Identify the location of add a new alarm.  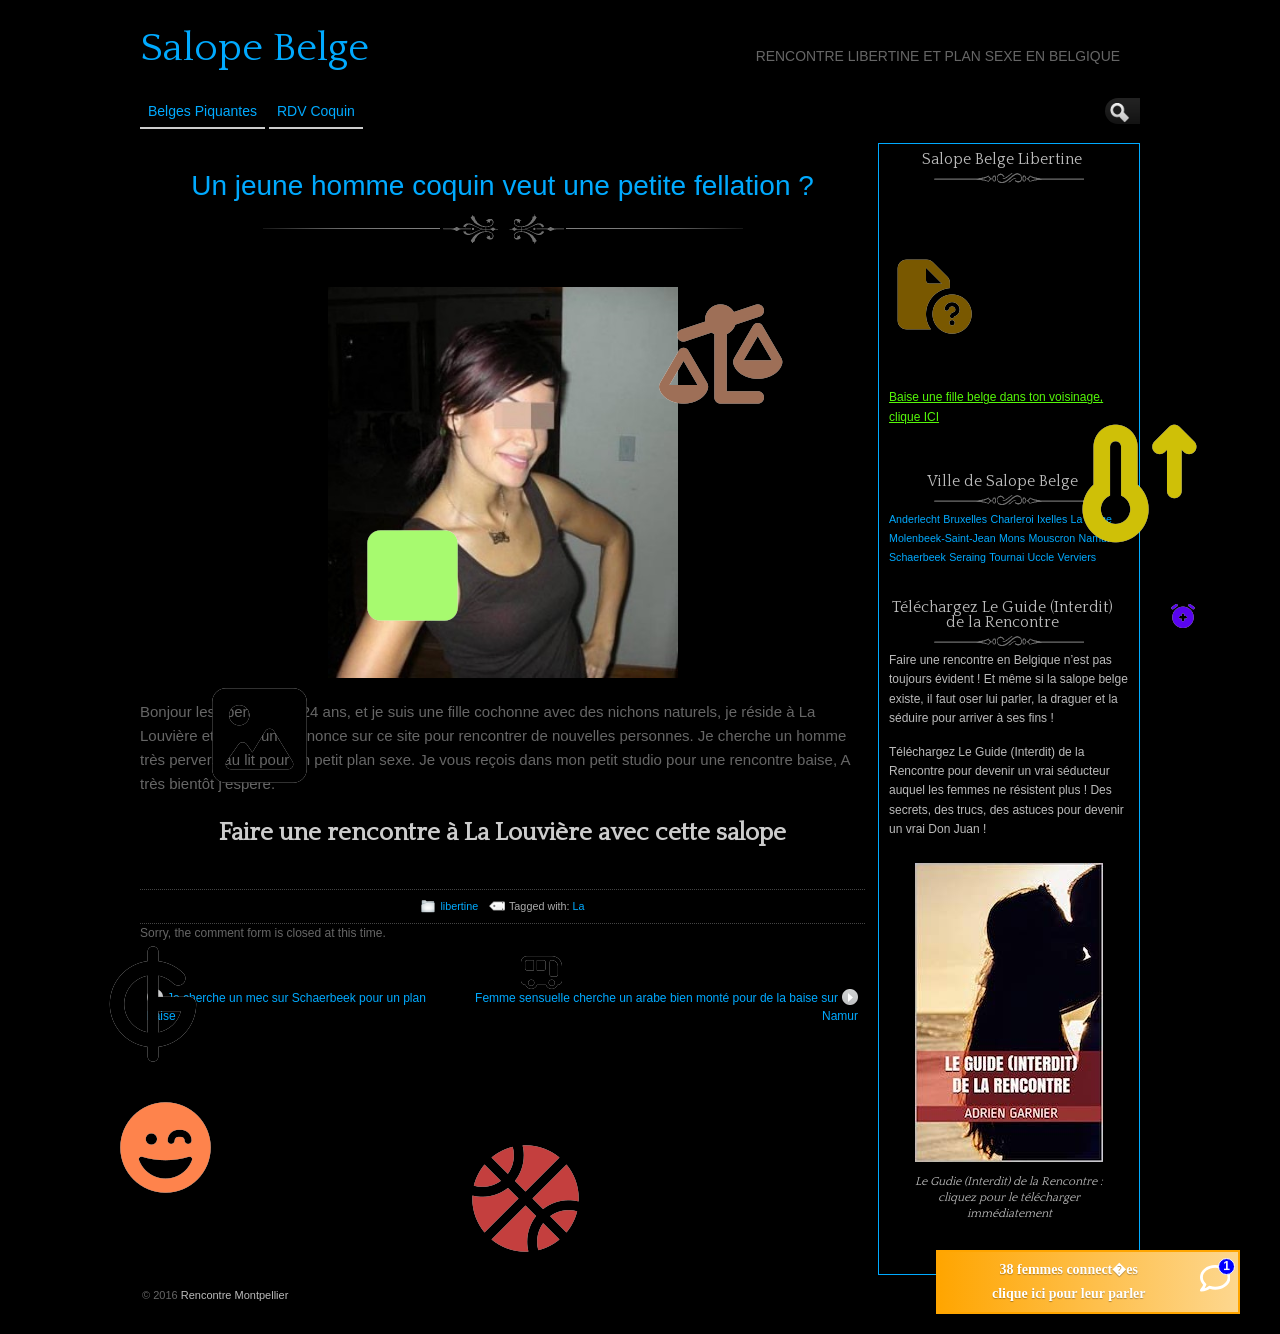
(1183, 616).